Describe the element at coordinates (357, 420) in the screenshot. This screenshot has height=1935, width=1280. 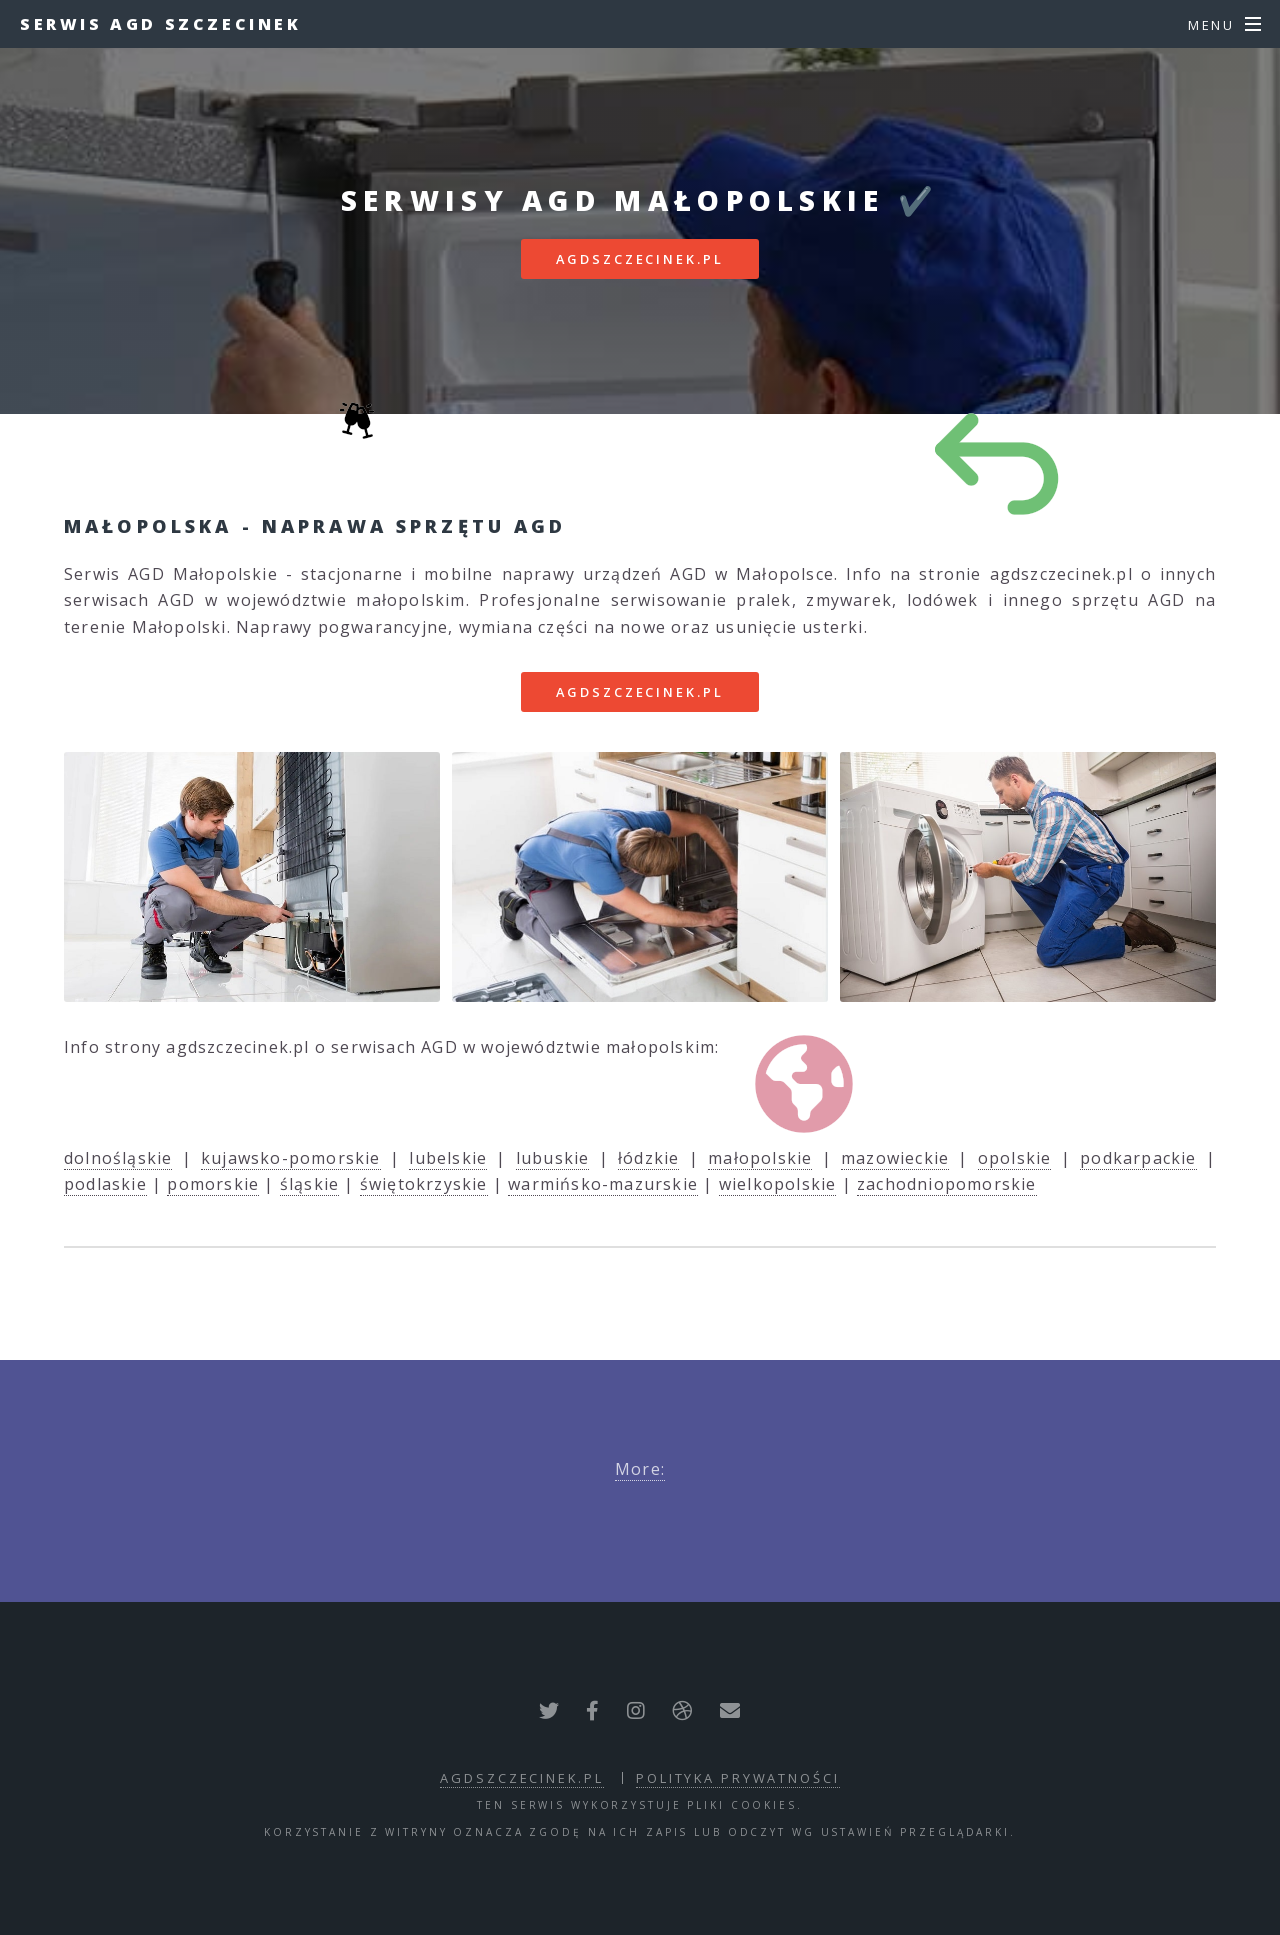
I see `celebrate an achievement or milestone` at that location.